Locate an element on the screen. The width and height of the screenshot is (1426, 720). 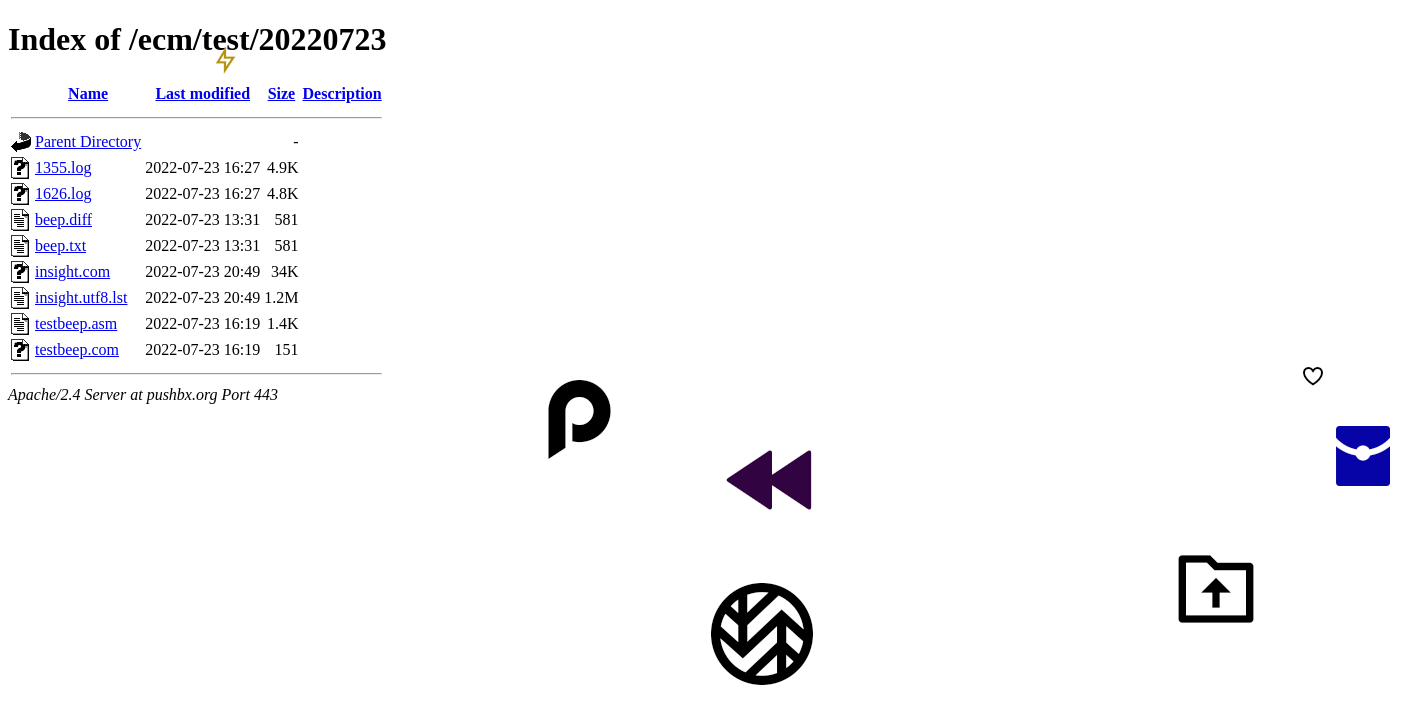
rewind or skip backward in media playback is located at coordinates (772, 480).